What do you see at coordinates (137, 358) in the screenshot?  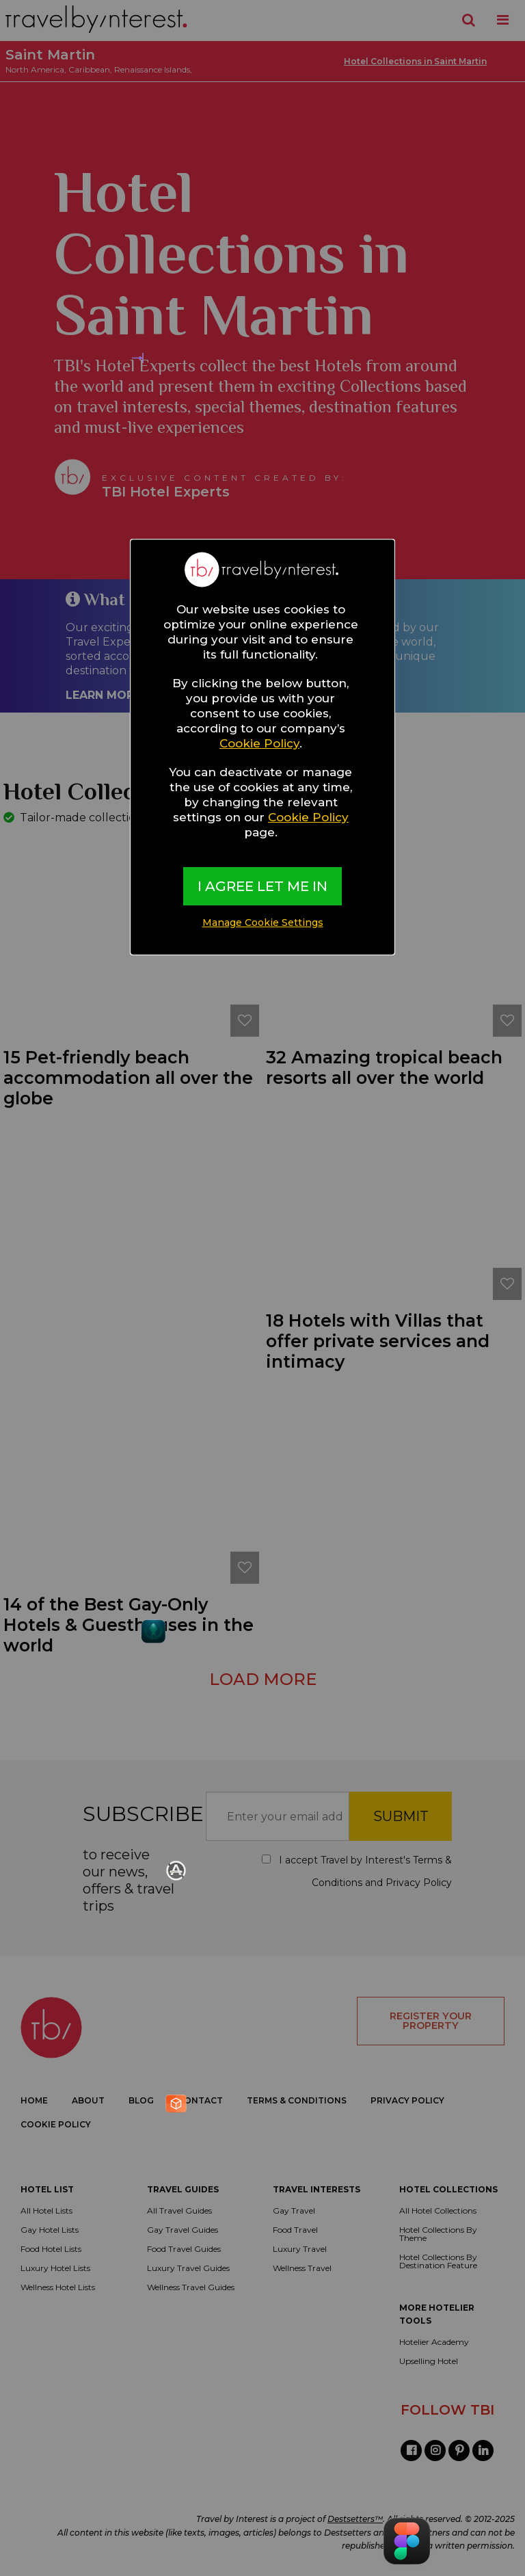 I see `skip to the last item in a list or sequence` at bounding box center [137, 358].